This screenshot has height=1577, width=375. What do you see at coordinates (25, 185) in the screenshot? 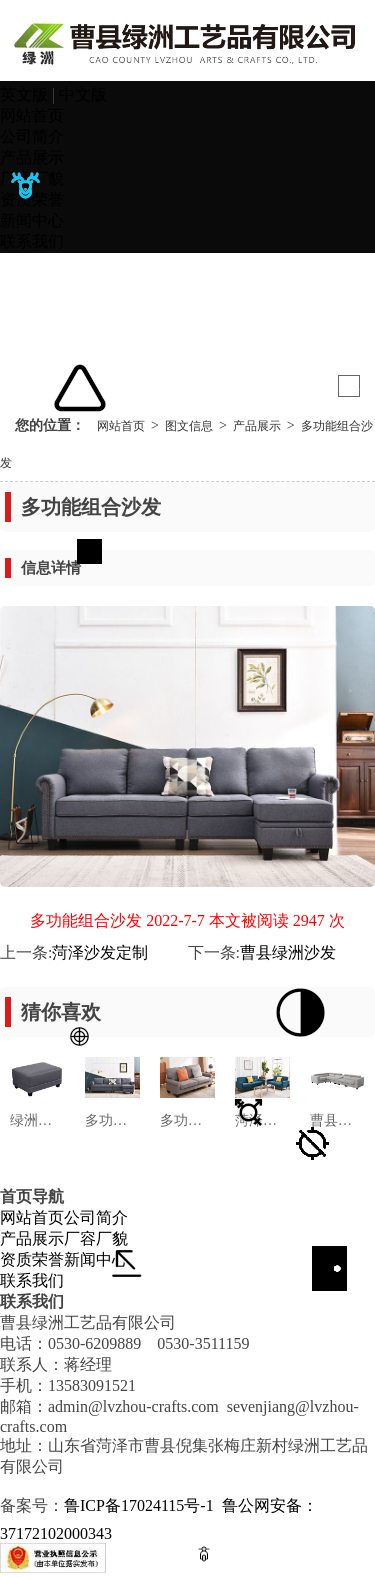
I see `wildlife or nature category` at bounding box center [25, 185].